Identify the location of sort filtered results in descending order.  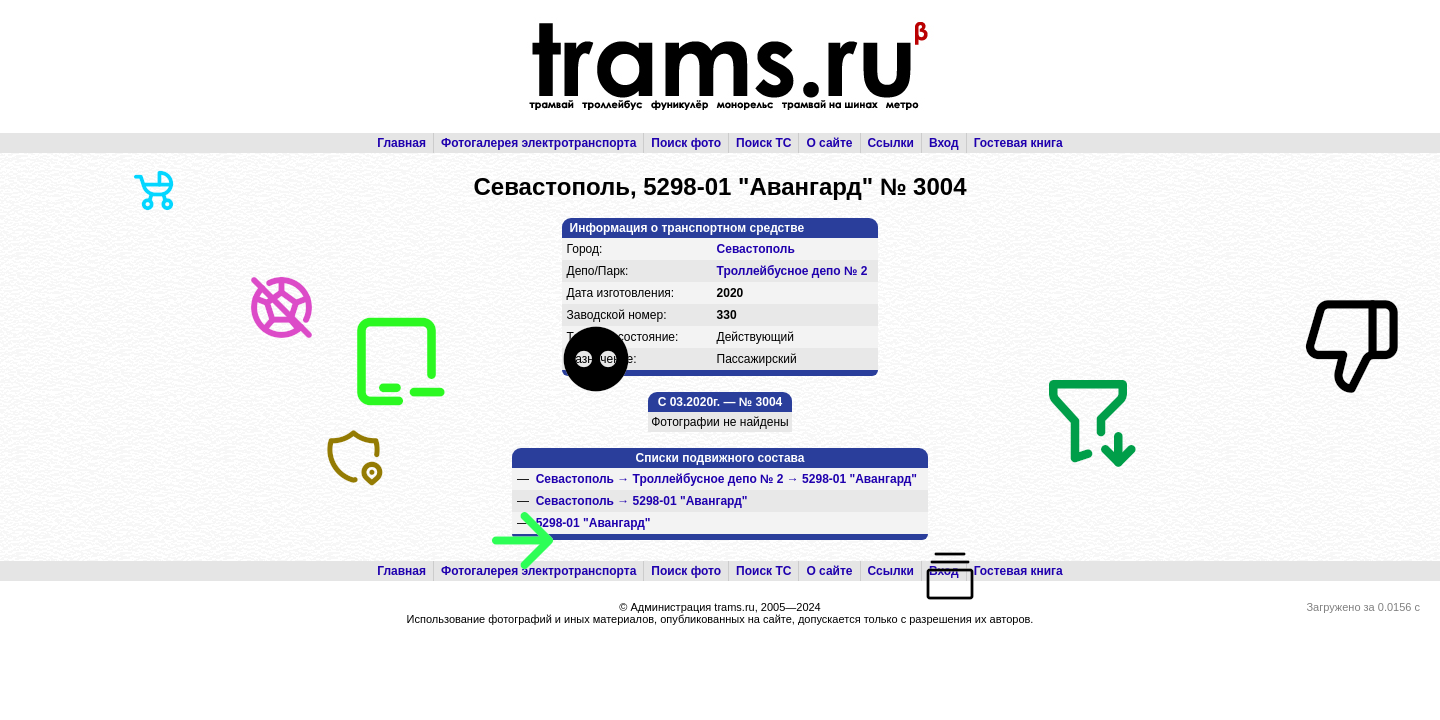
(1088, 419).